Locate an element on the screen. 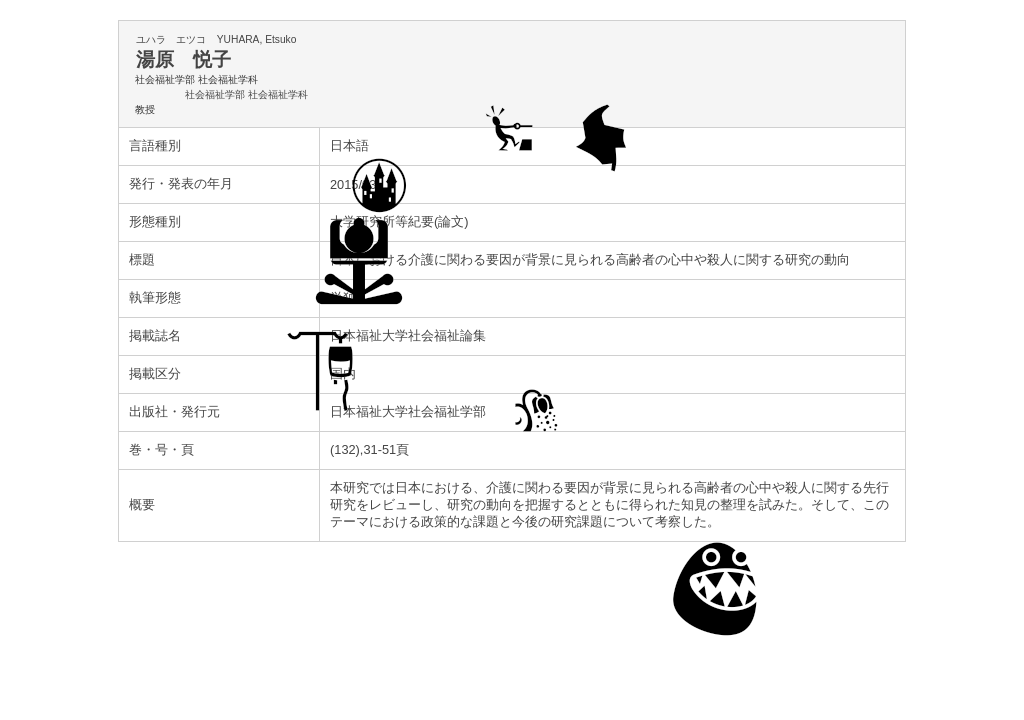 Image resolution: width=1024 pixels, height=720 pixels. access castle or fortress location in game is located at coordinates (379, 185).